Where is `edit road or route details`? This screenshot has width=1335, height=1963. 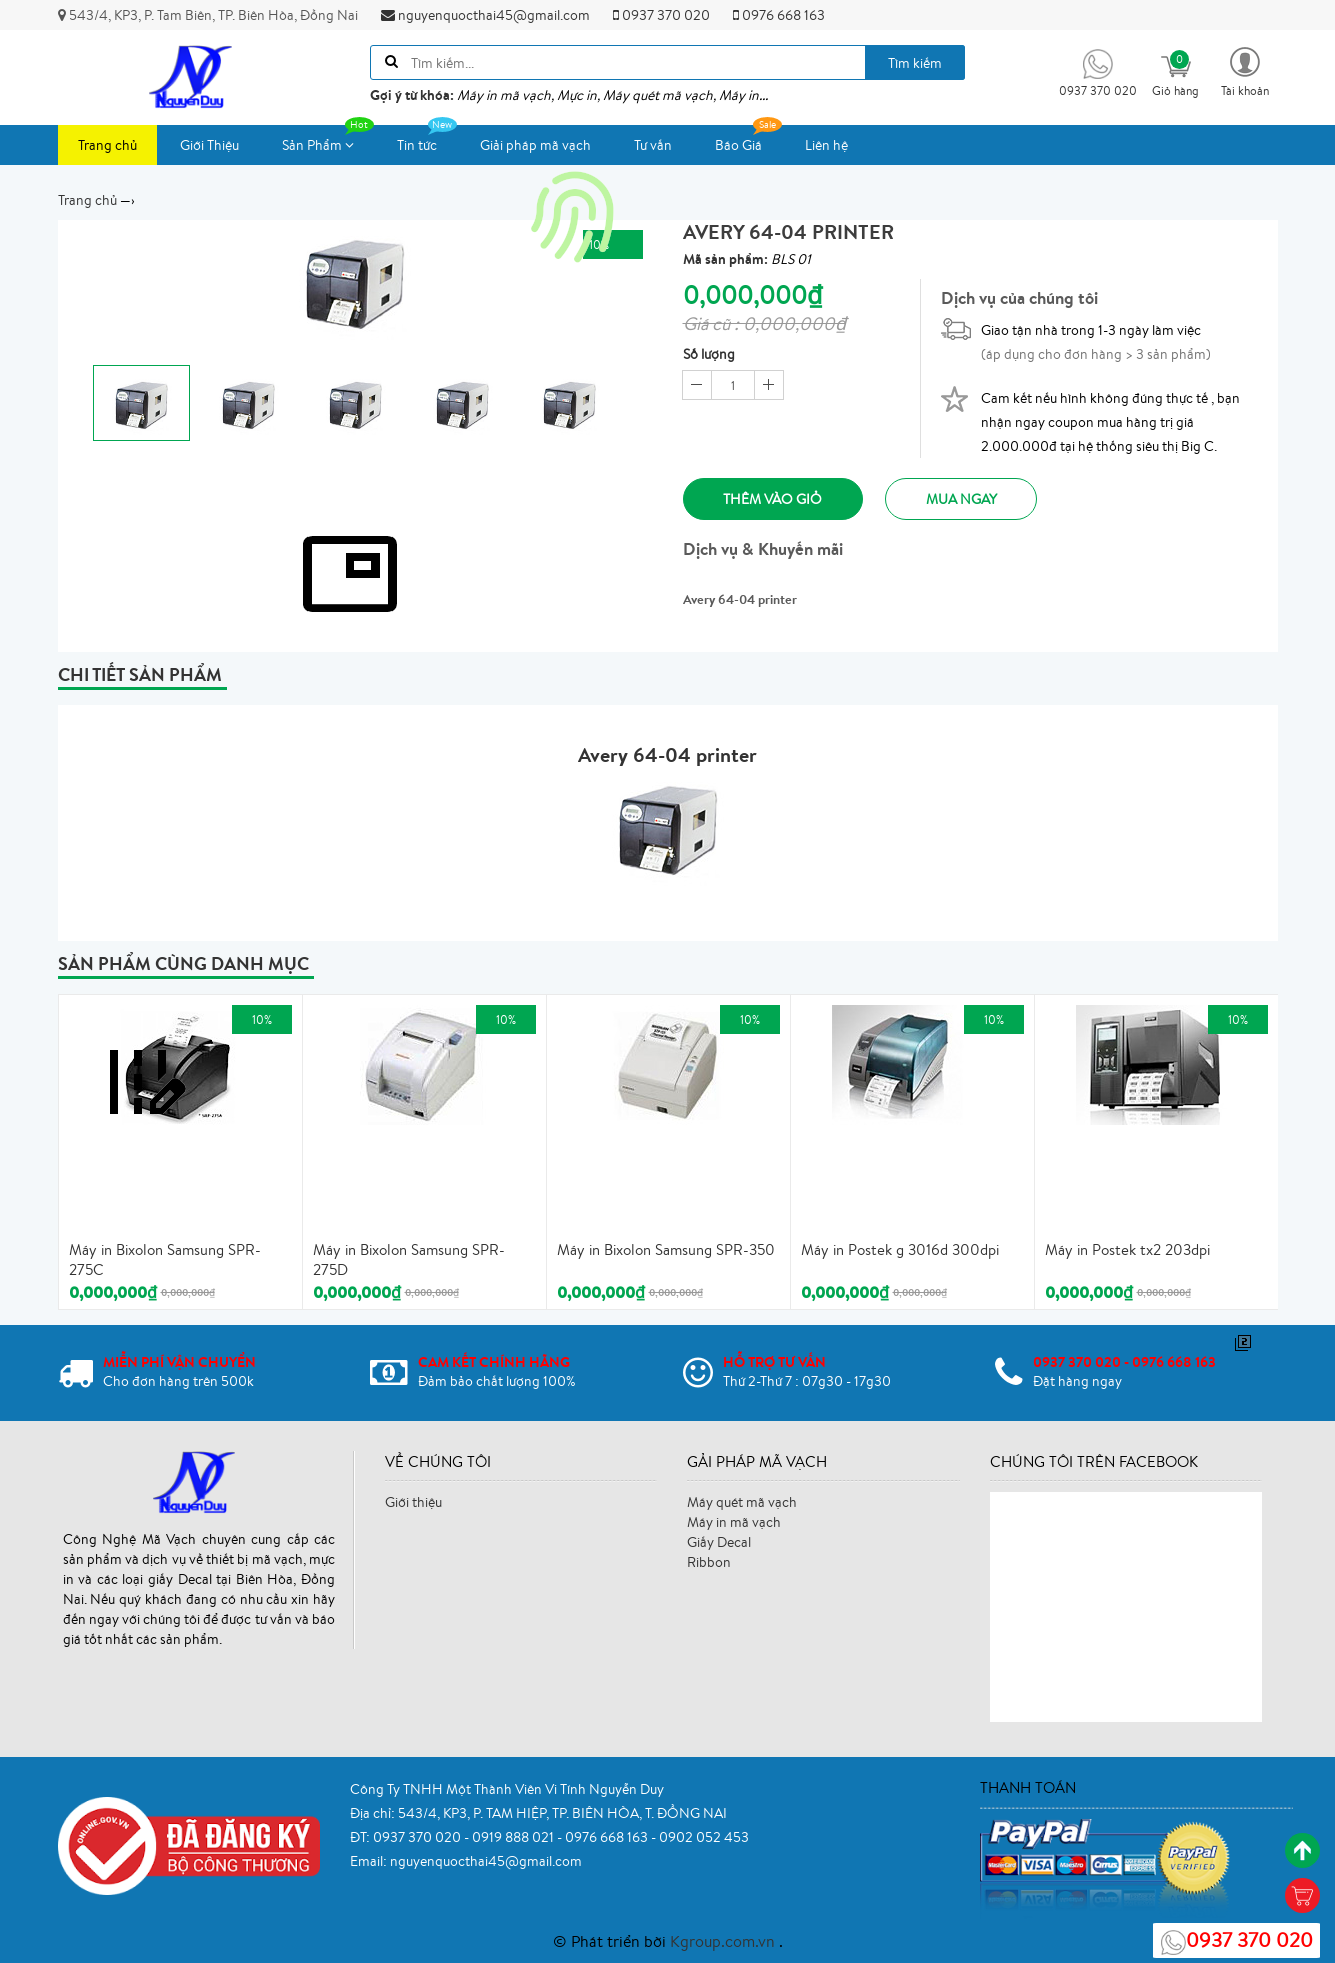 edit road or route details is located at coordinates (142, 1082).